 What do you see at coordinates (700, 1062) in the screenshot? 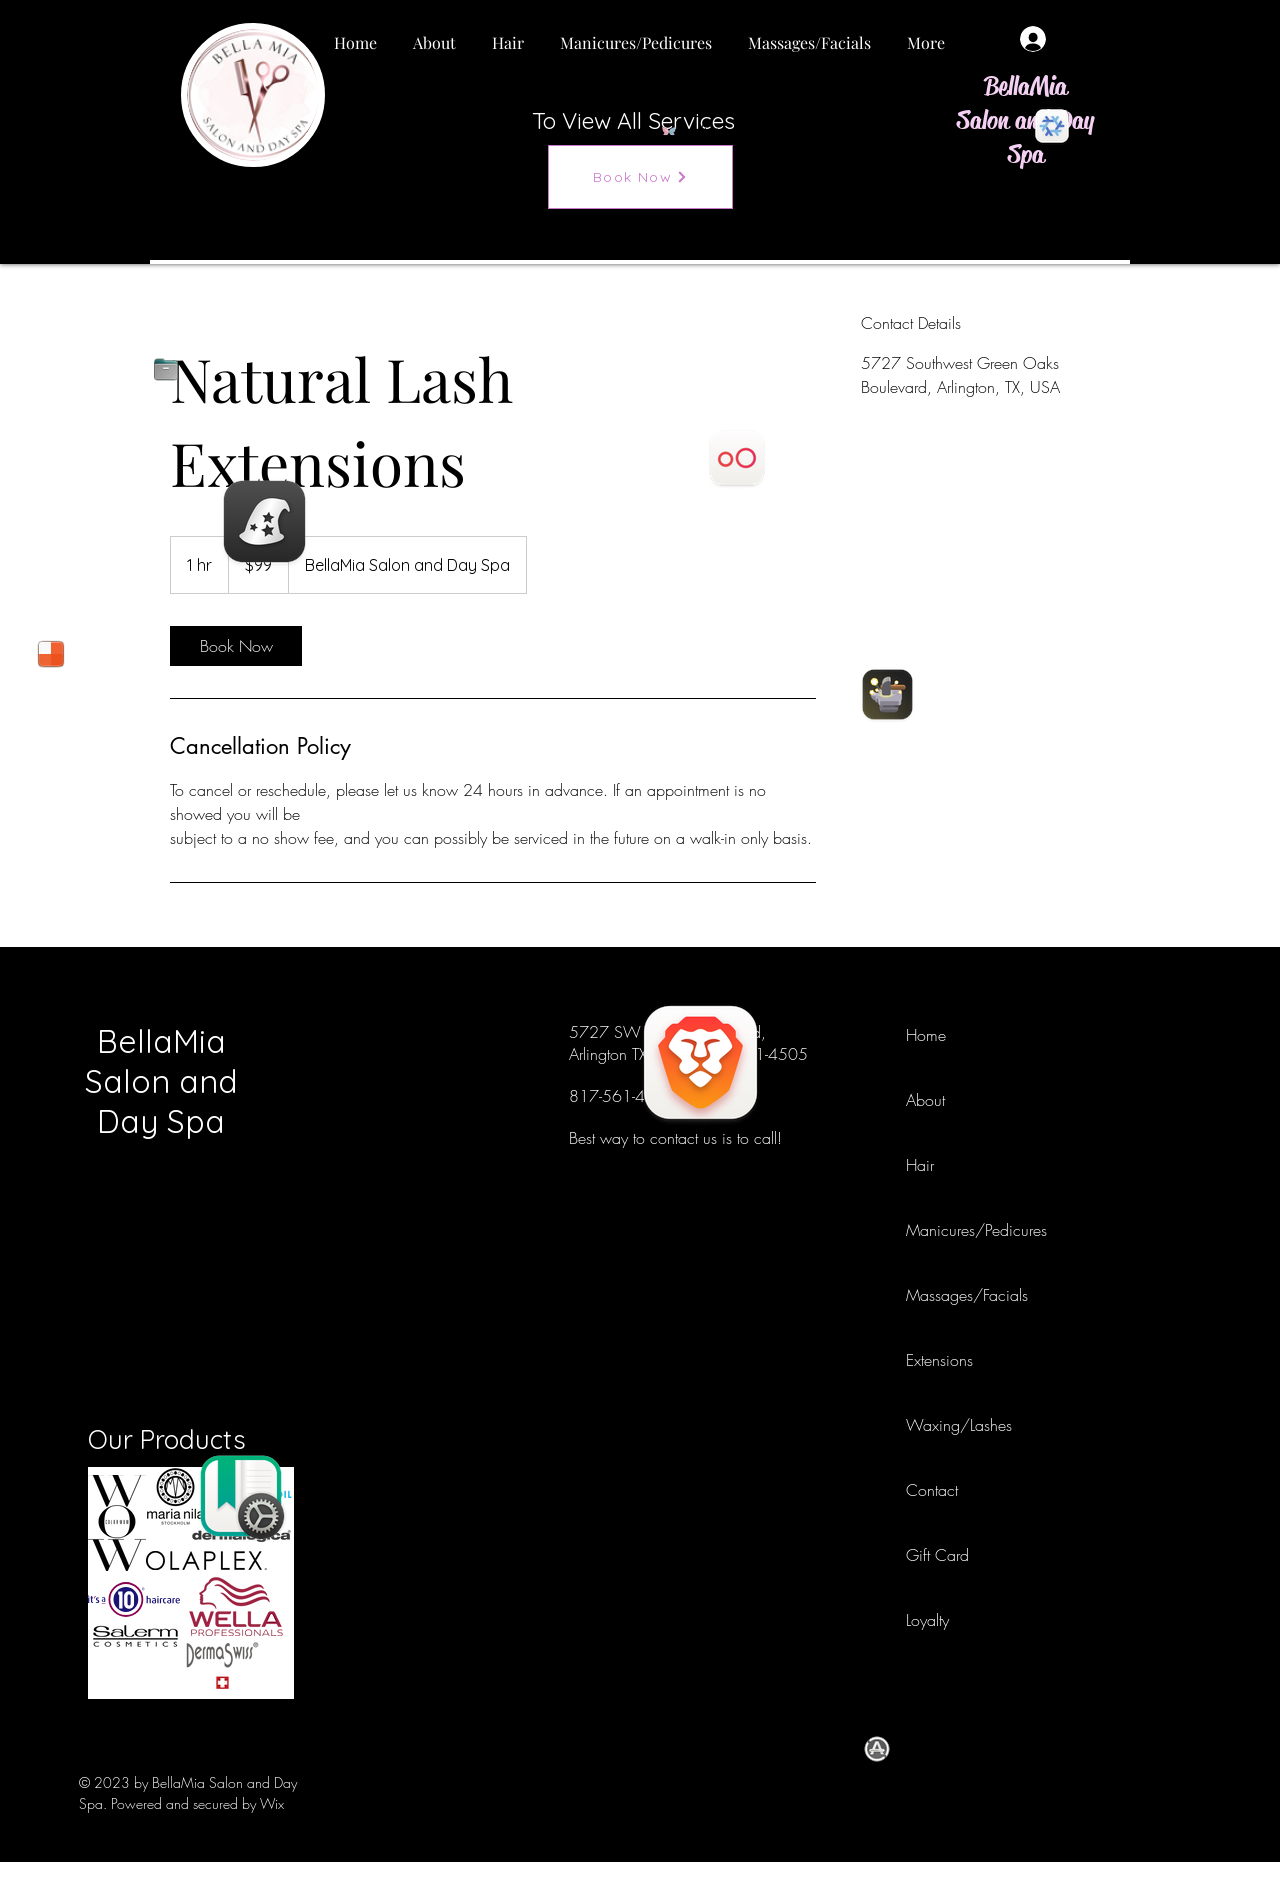
I see `open the Brave browser` at bounding box center [700, 1062].